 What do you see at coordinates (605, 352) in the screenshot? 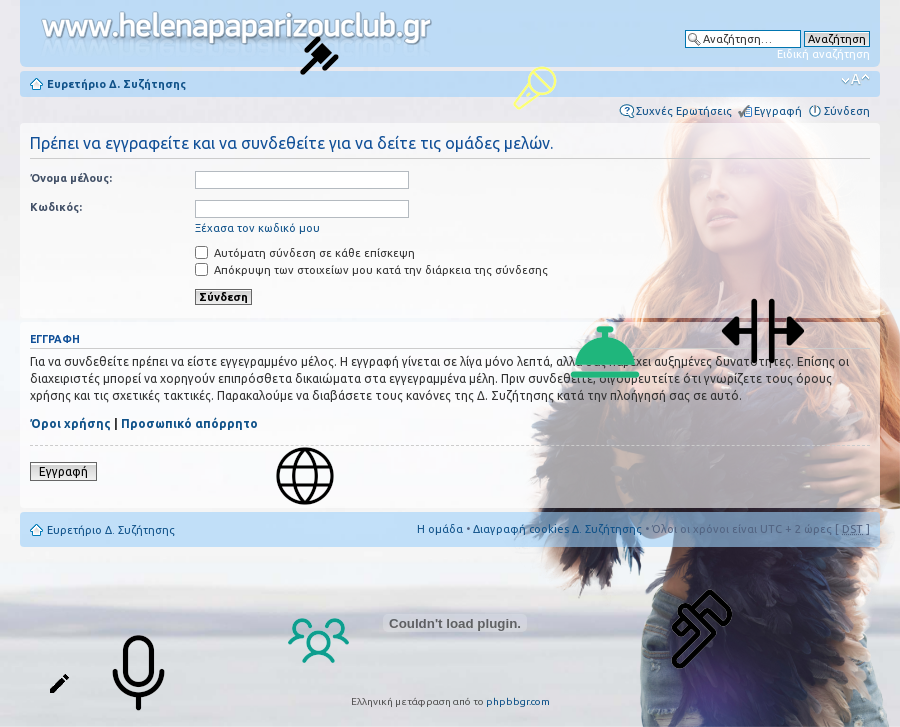
I see `request concierge or front desk assistance` at bounding box center [605, 352].